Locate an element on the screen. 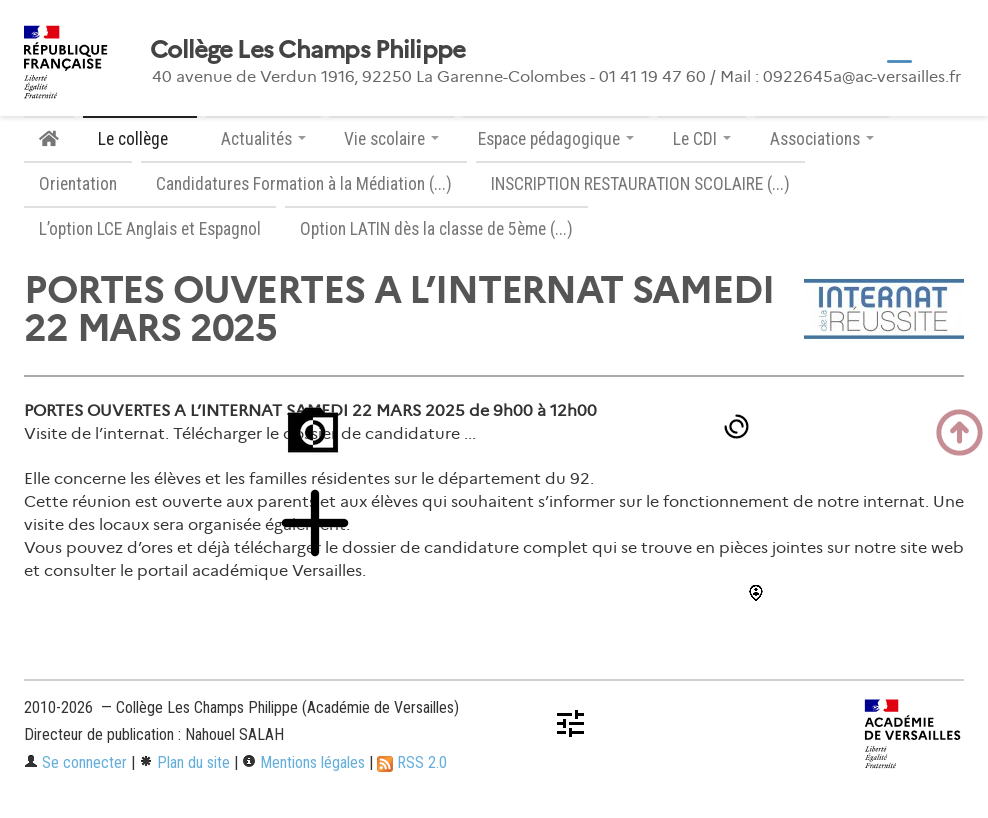  view someone's current location is located at coordinates (756, 593).